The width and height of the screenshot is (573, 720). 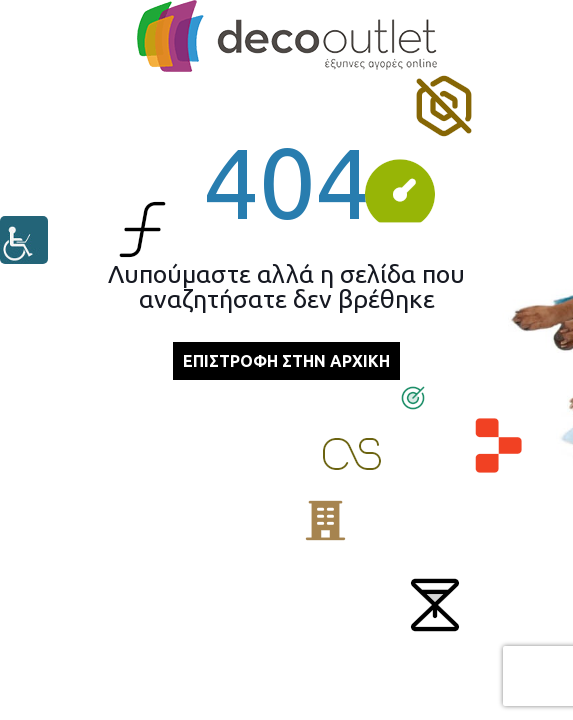 I want to click on indicates loading or processing in progress, so click(x=435, y=605).